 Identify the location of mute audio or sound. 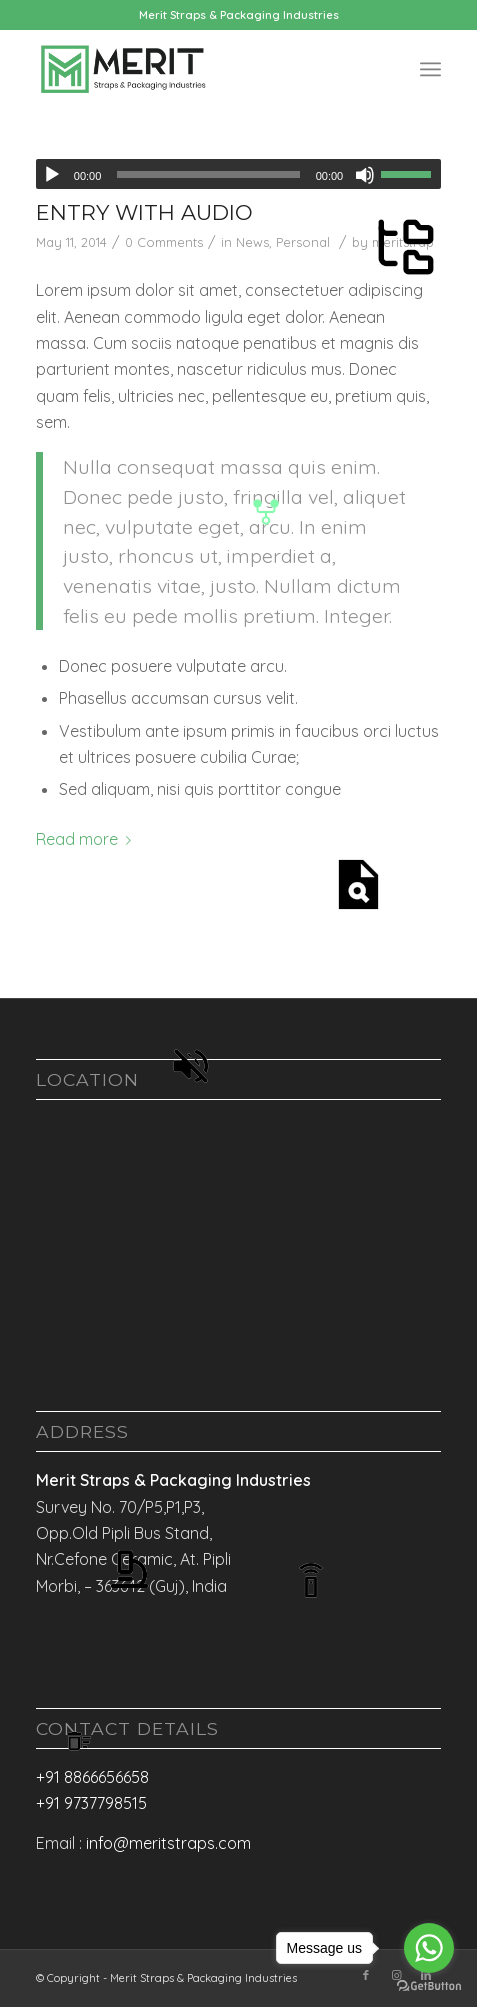
(191, 1066).